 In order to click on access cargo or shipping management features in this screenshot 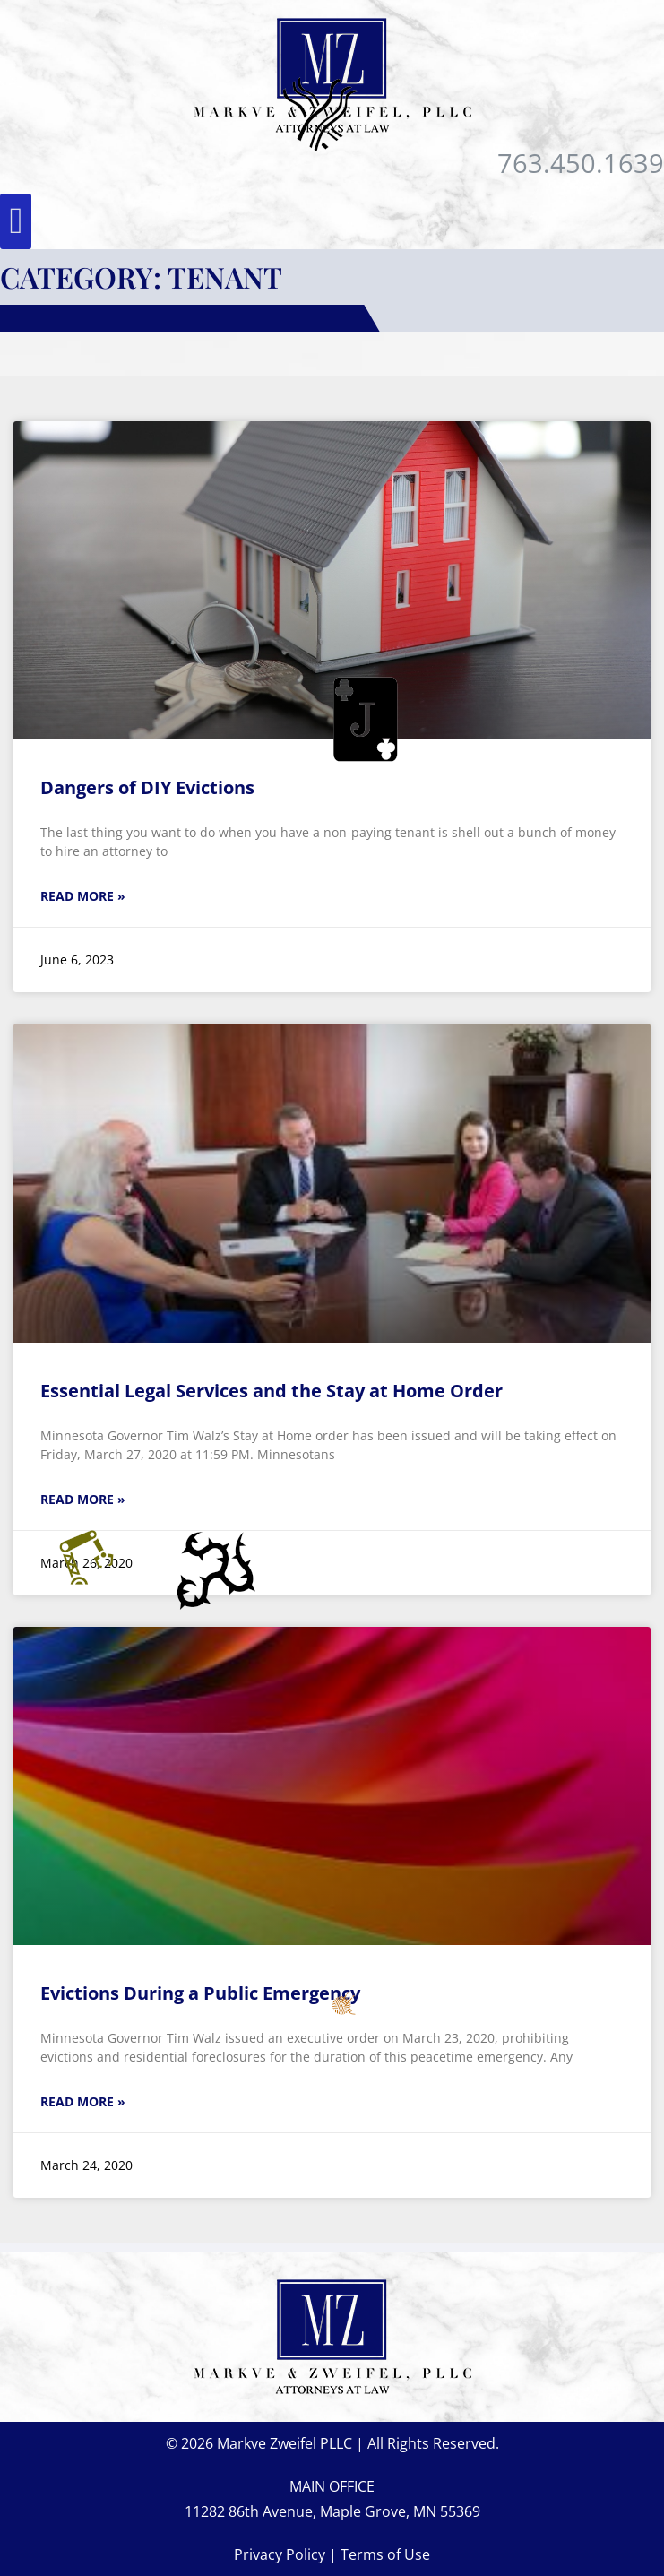, I will do `click(86, 1557)`.